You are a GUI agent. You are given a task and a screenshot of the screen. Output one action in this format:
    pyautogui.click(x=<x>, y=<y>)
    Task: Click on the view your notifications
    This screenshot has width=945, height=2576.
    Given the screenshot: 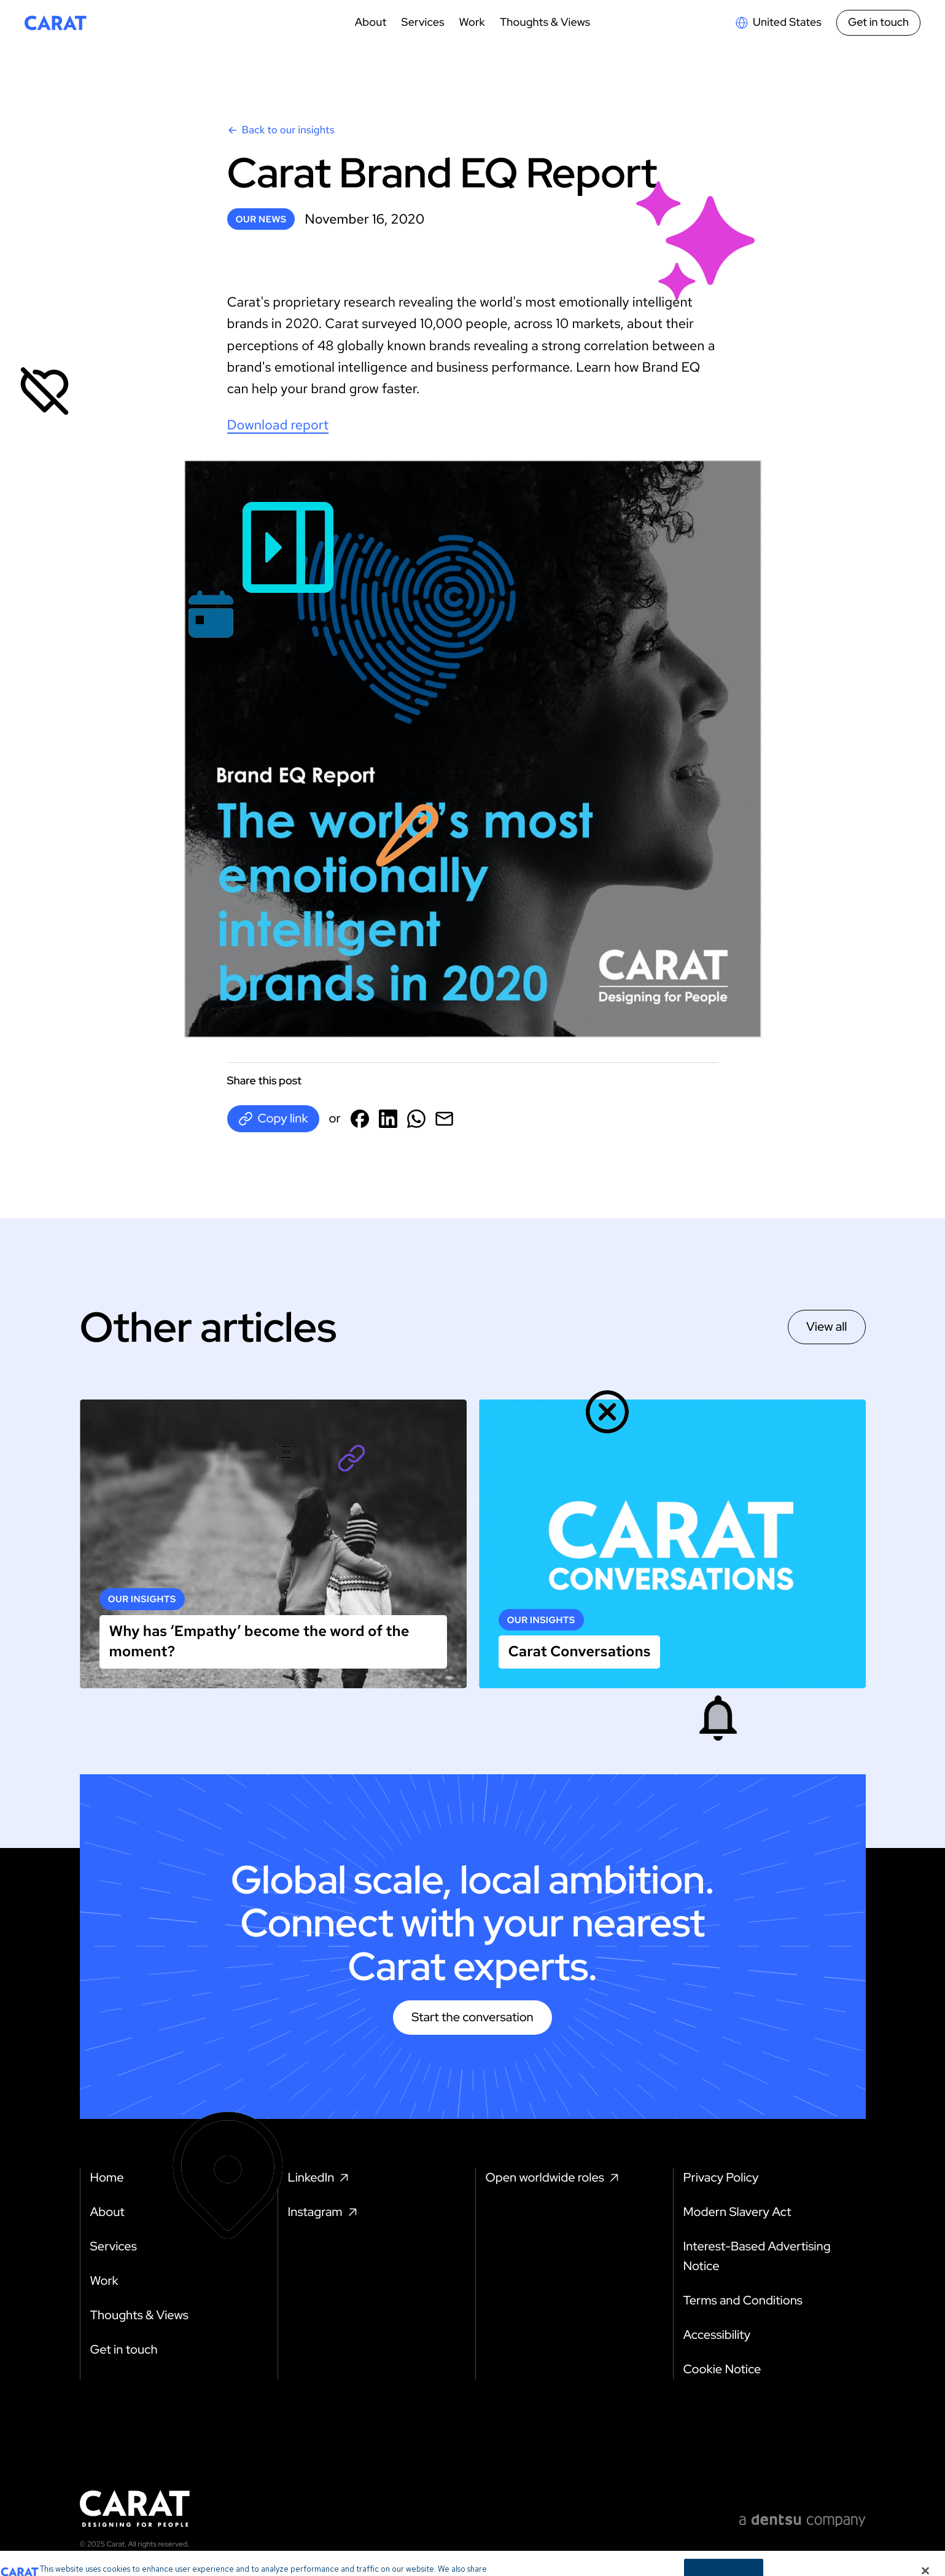 What is the action you would take?
    pyautogui.click(x=718, y=1717)
    